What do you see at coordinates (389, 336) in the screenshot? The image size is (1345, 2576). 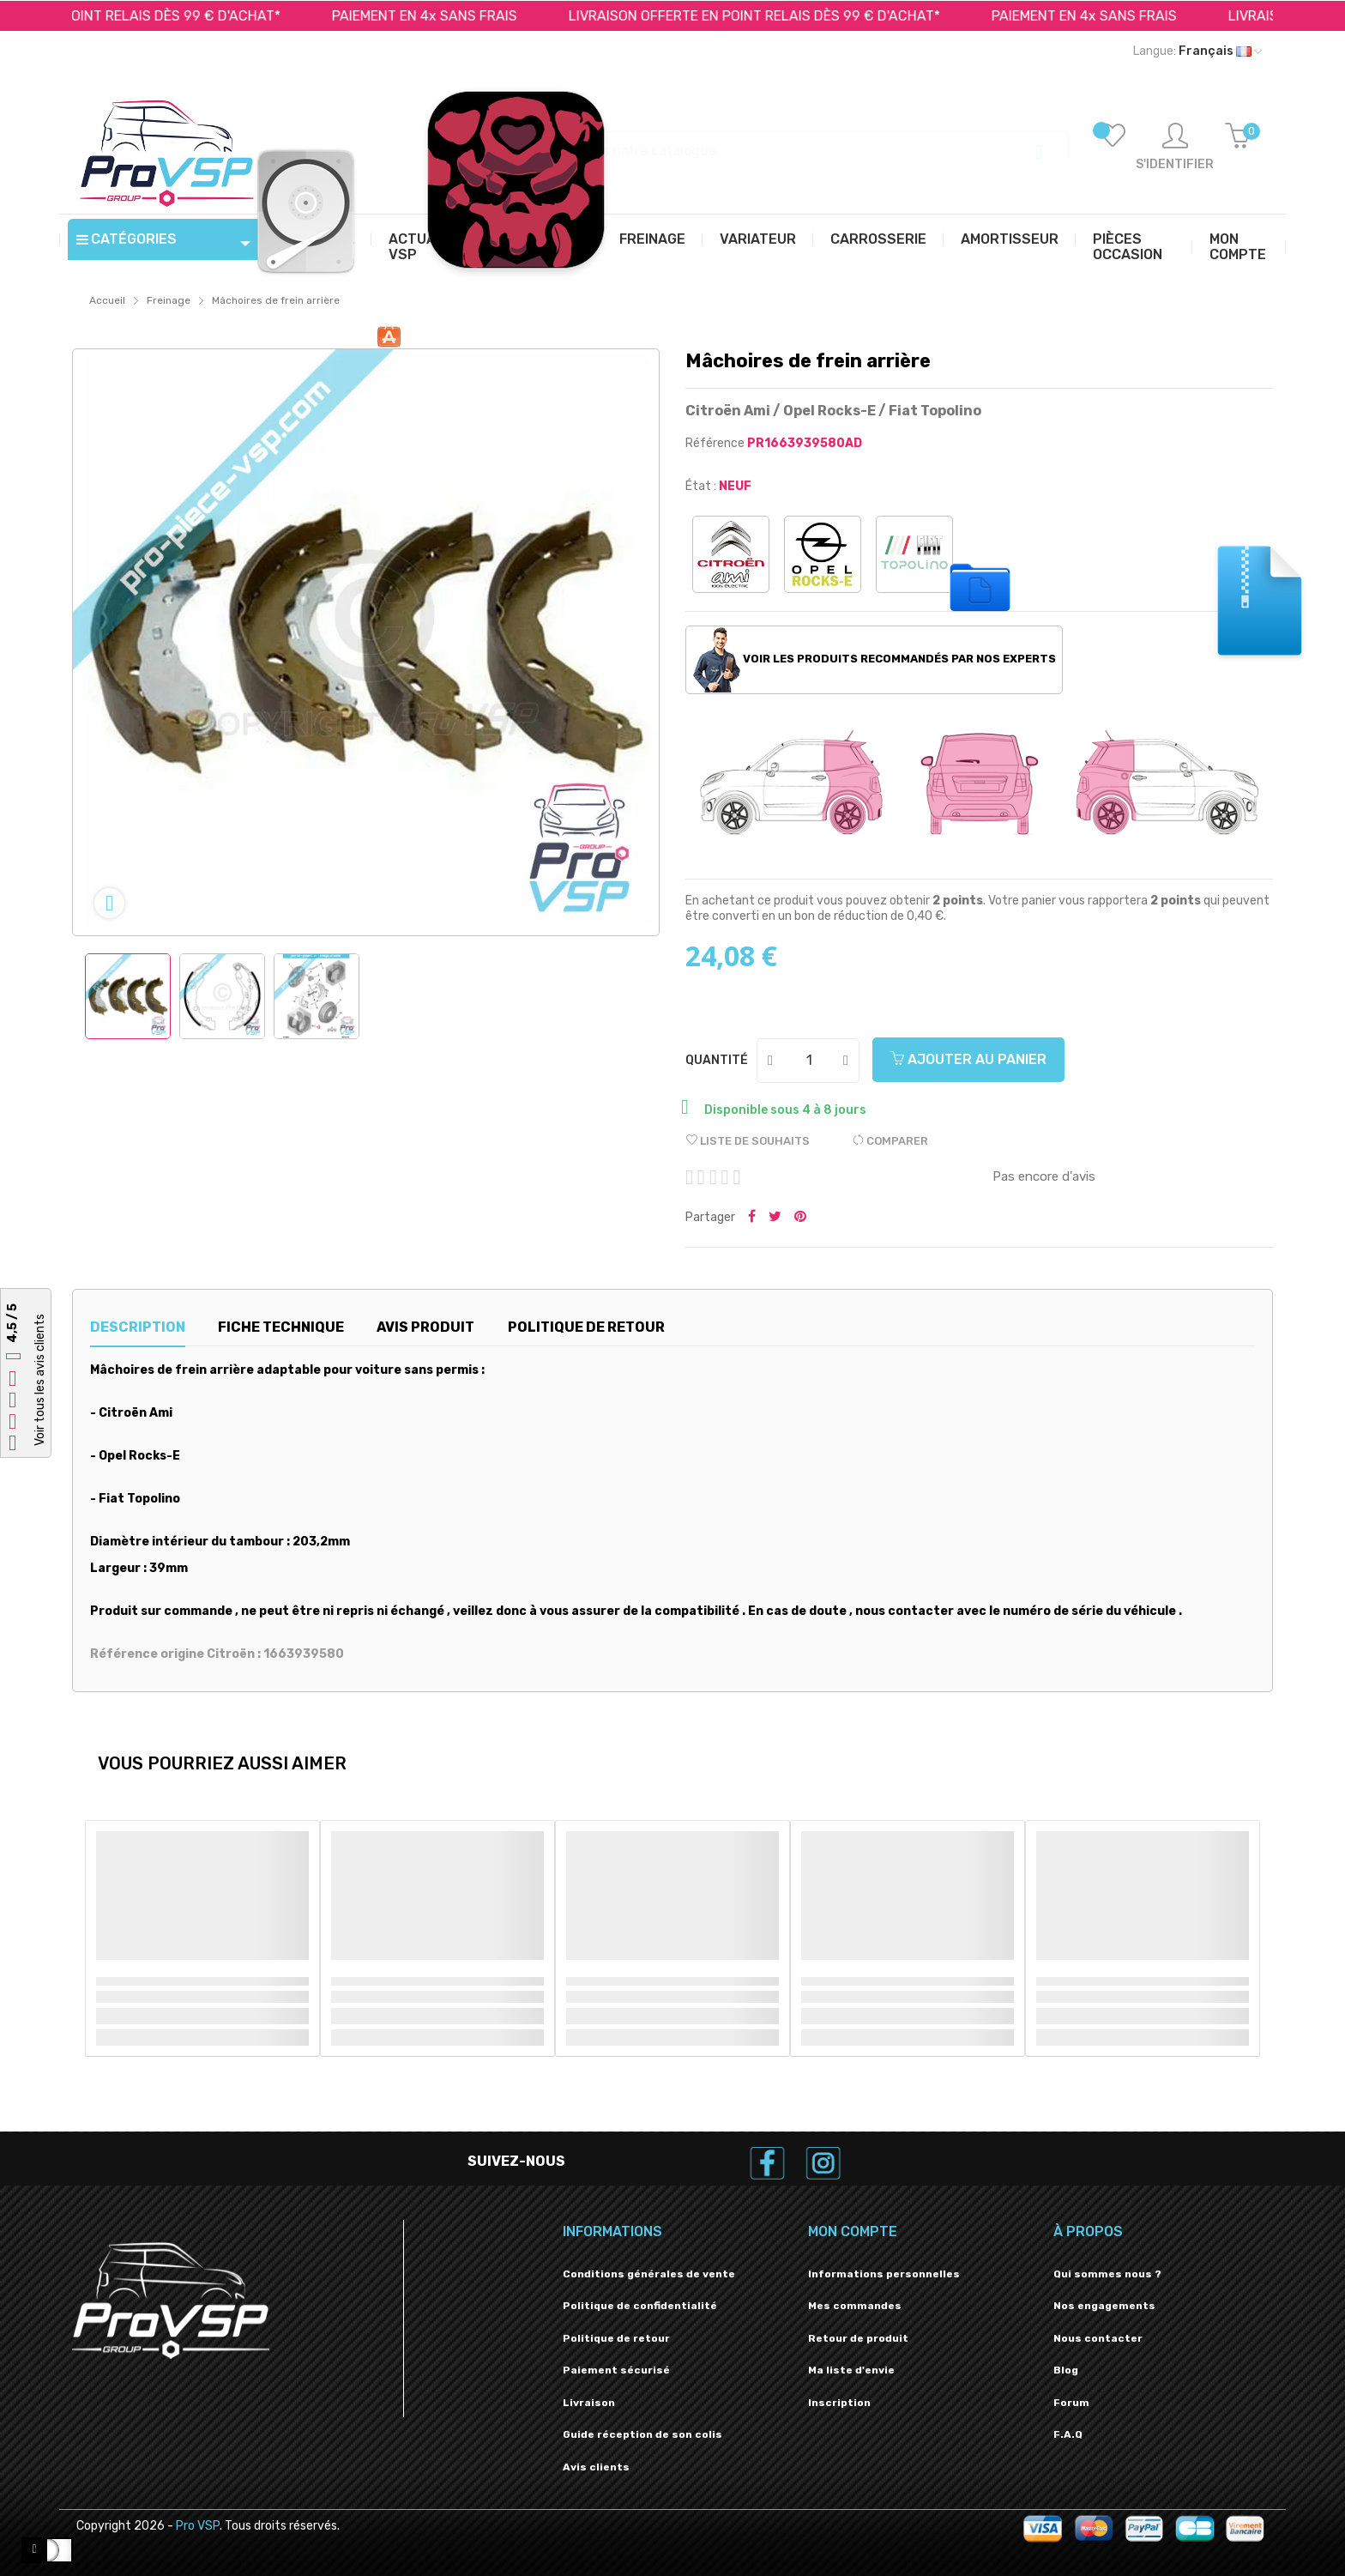 I see `open the software center to browse and install applications` at bounding box center [389, 336].